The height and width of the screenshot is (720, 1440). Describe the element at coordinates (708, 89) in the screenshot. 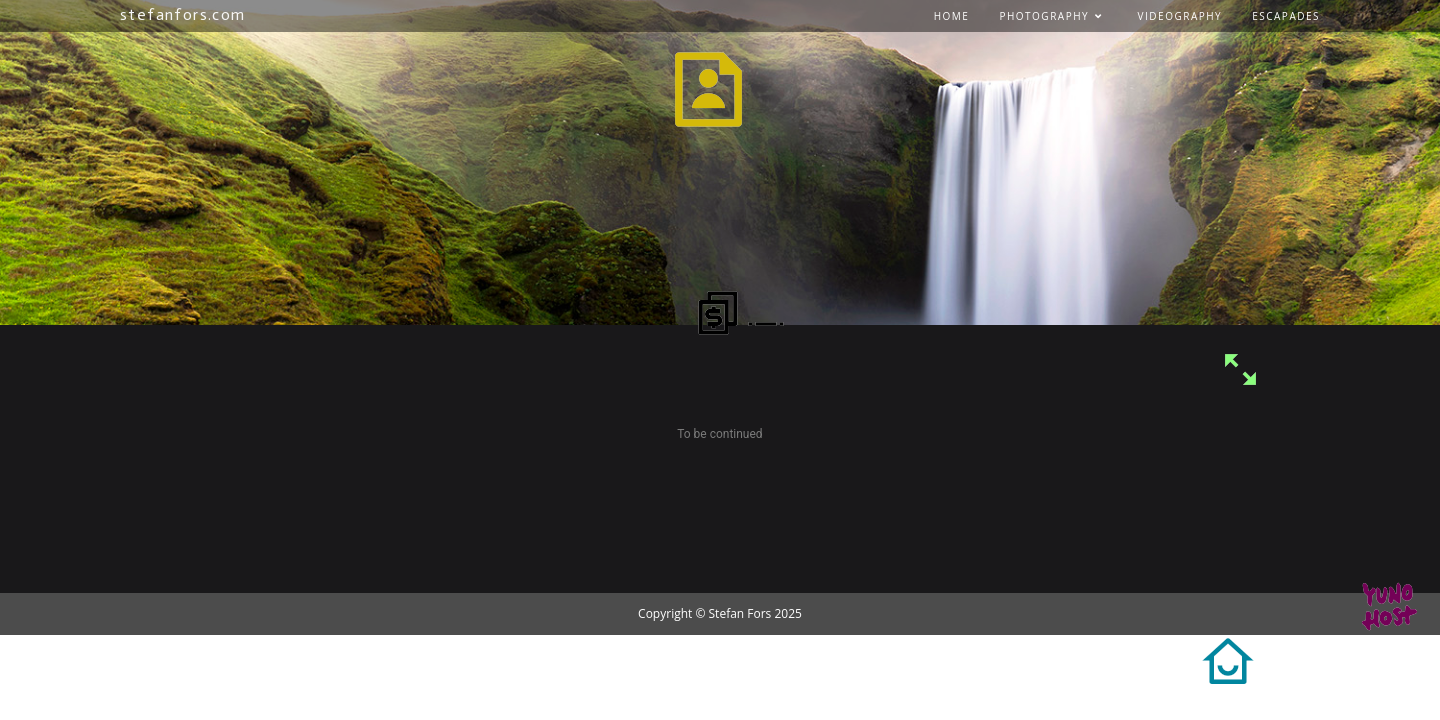

I see `view user profile document` at that location.